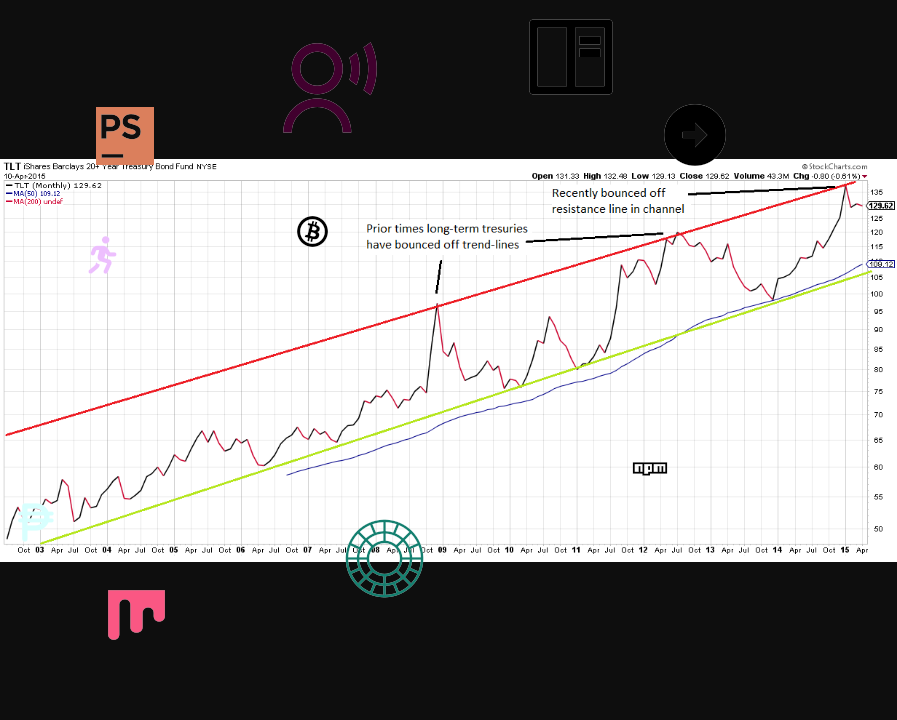  I want to click on open reading mode or e-reader, so click(571, 57).